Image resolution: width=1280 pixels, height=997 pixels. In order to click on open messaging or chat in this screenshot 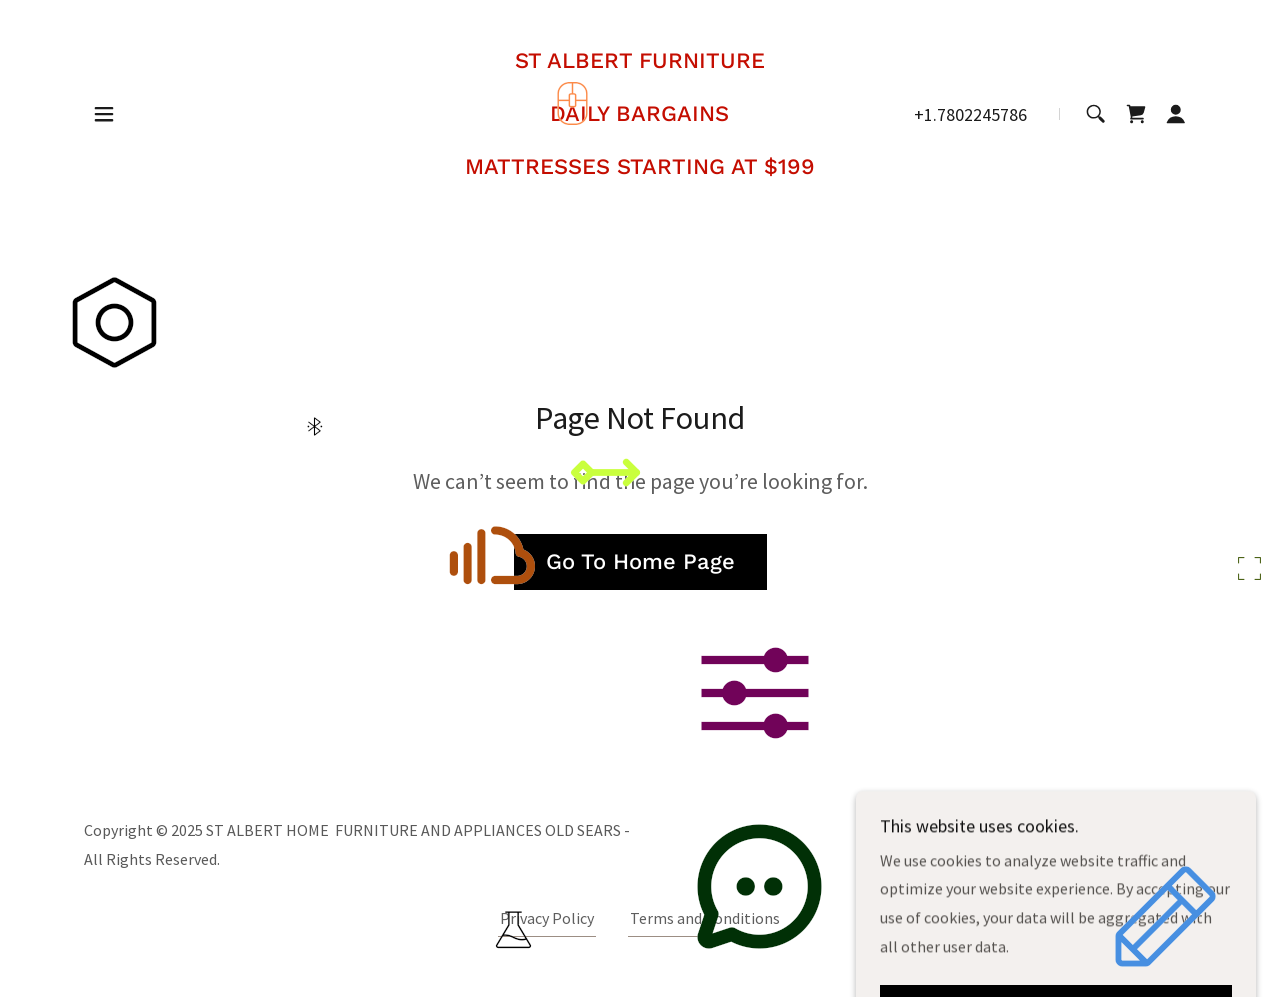, I will do `click(759, 886)`.